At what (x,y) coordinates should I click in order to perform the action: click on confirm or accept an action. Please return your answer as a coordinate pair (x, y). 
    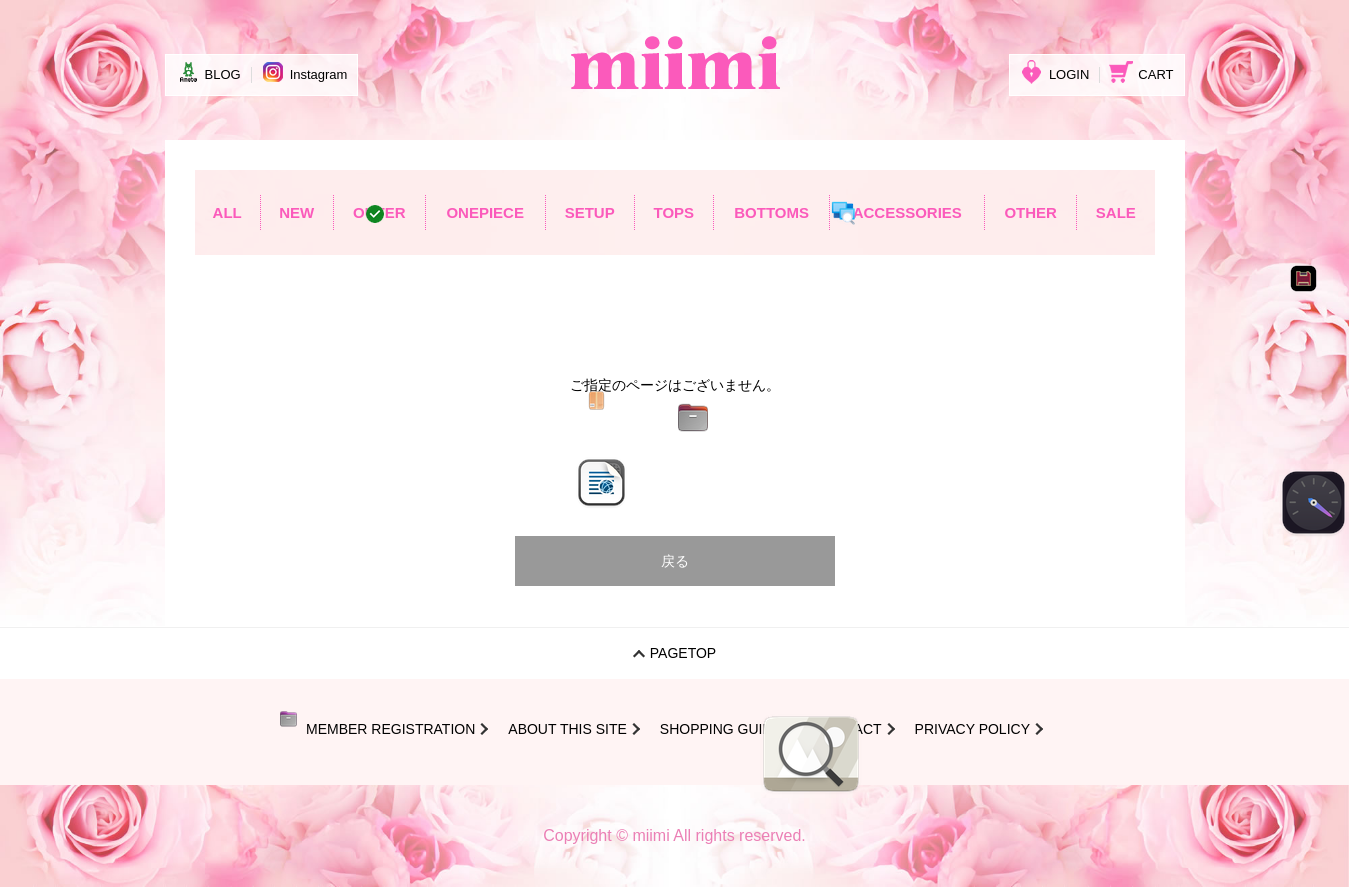
    Looking at the image, I should click on (375, 214).